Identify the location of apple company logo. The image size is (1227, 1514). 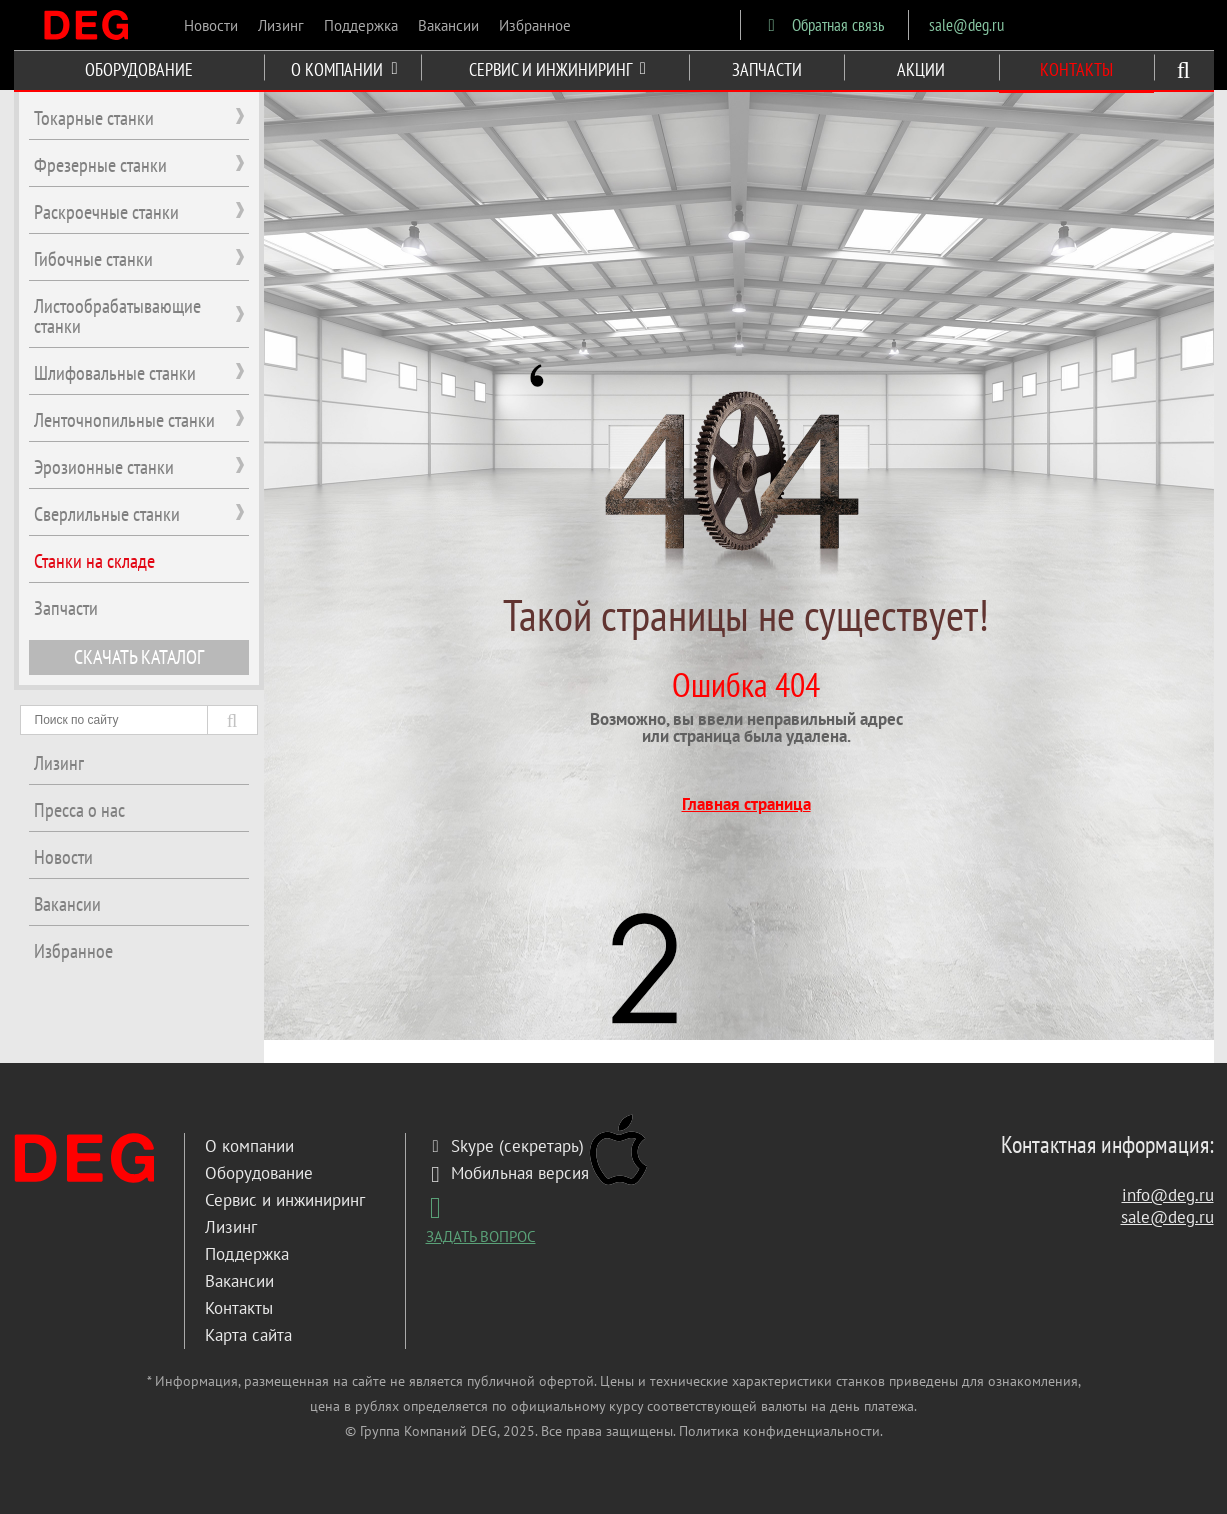
(620, 1150).